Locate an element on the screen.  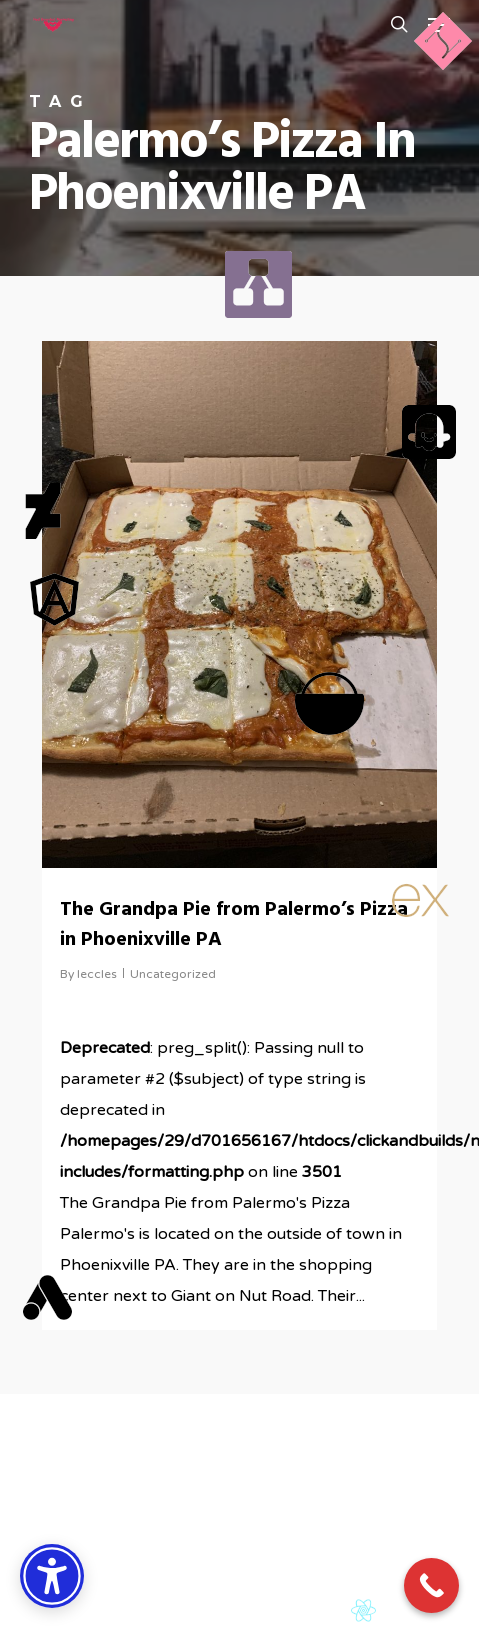
open DeviantArt app or website is located at coordinates (43, 511).